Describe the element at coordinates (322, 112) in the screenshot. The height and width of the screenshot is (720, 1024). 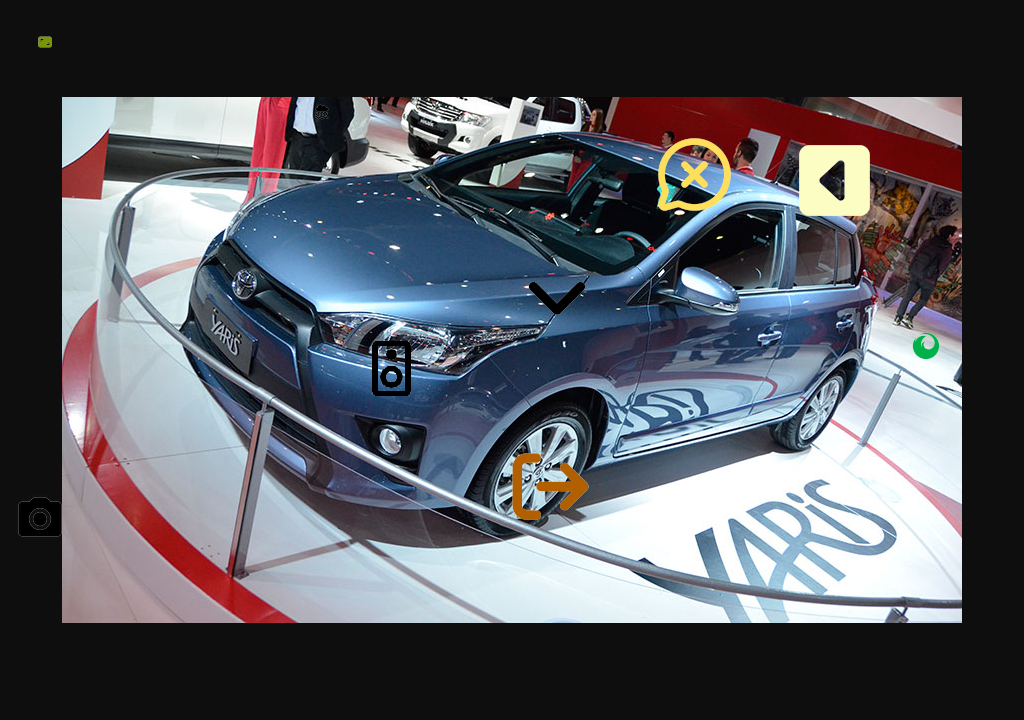
I see `indicates rainy weather with flooding conditions` at that location.